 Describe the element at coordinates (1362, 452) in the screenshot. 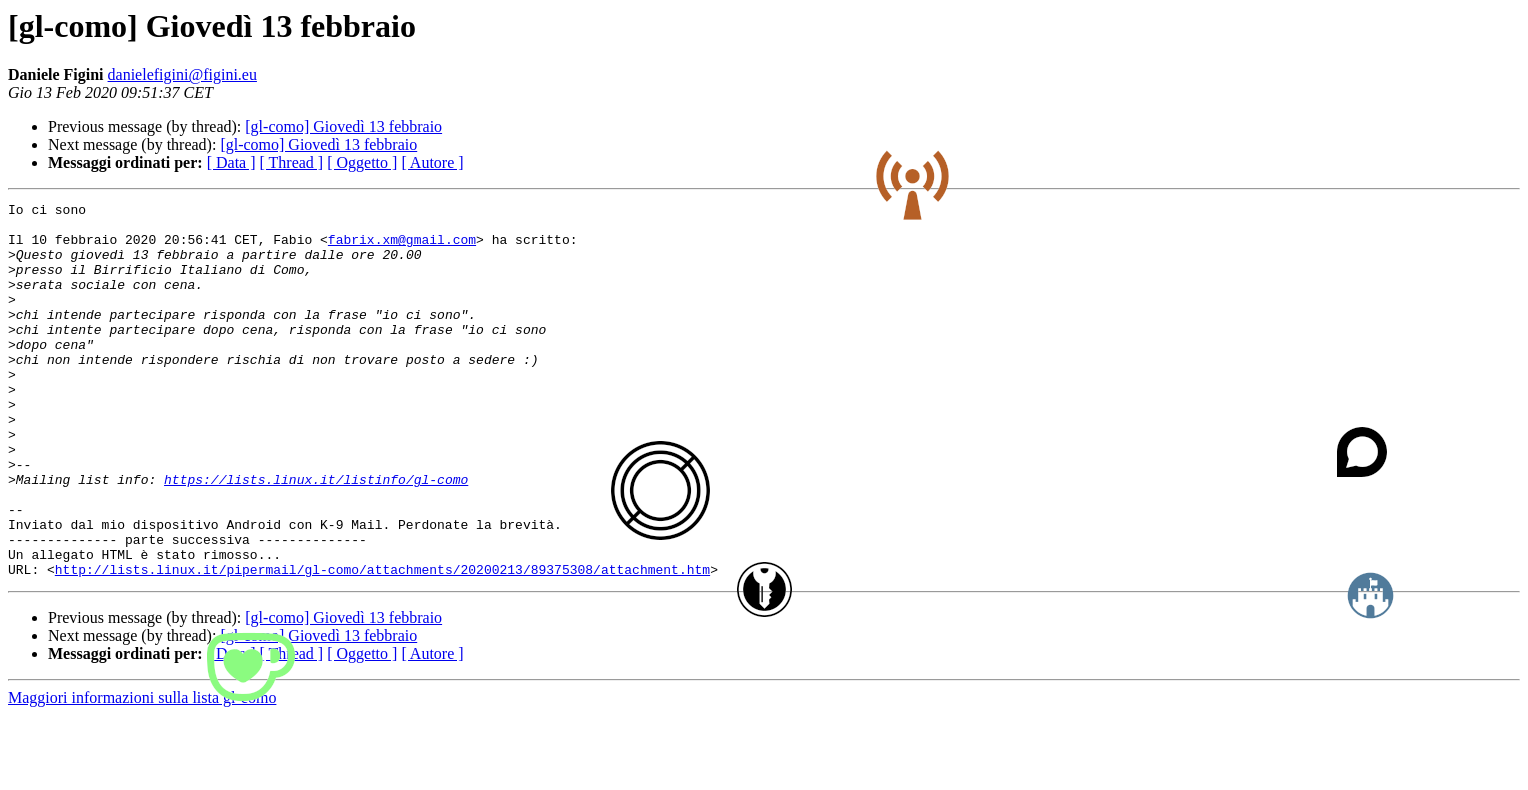

I see `open Discourse community forum` at that location.